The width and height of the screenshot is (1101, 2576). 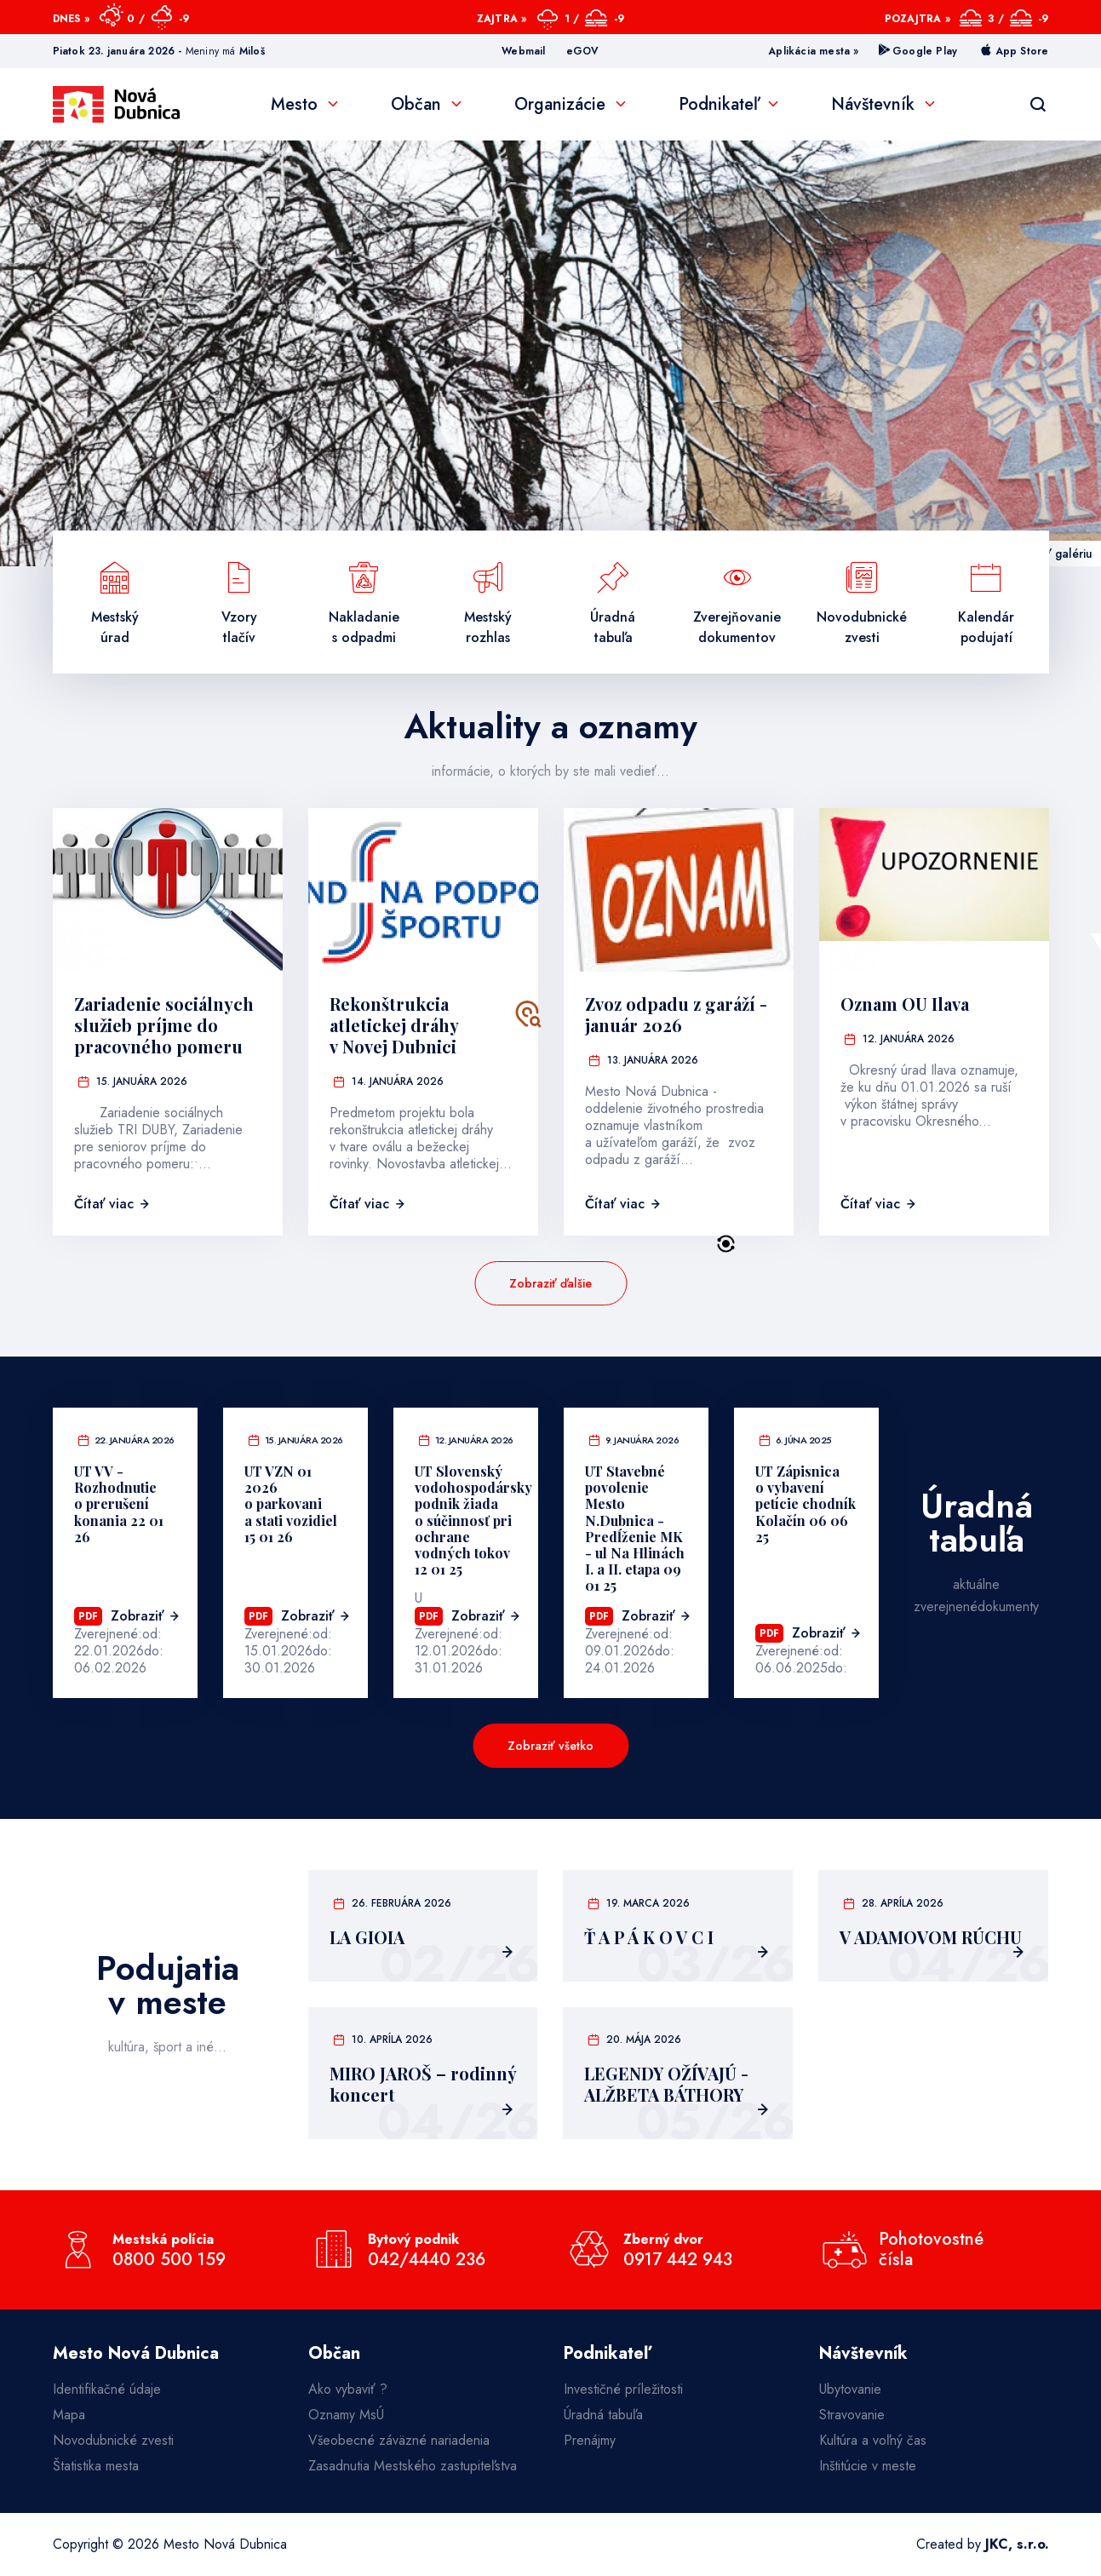 I want to click on search for a location on the map, so click(x=527, y=1013).